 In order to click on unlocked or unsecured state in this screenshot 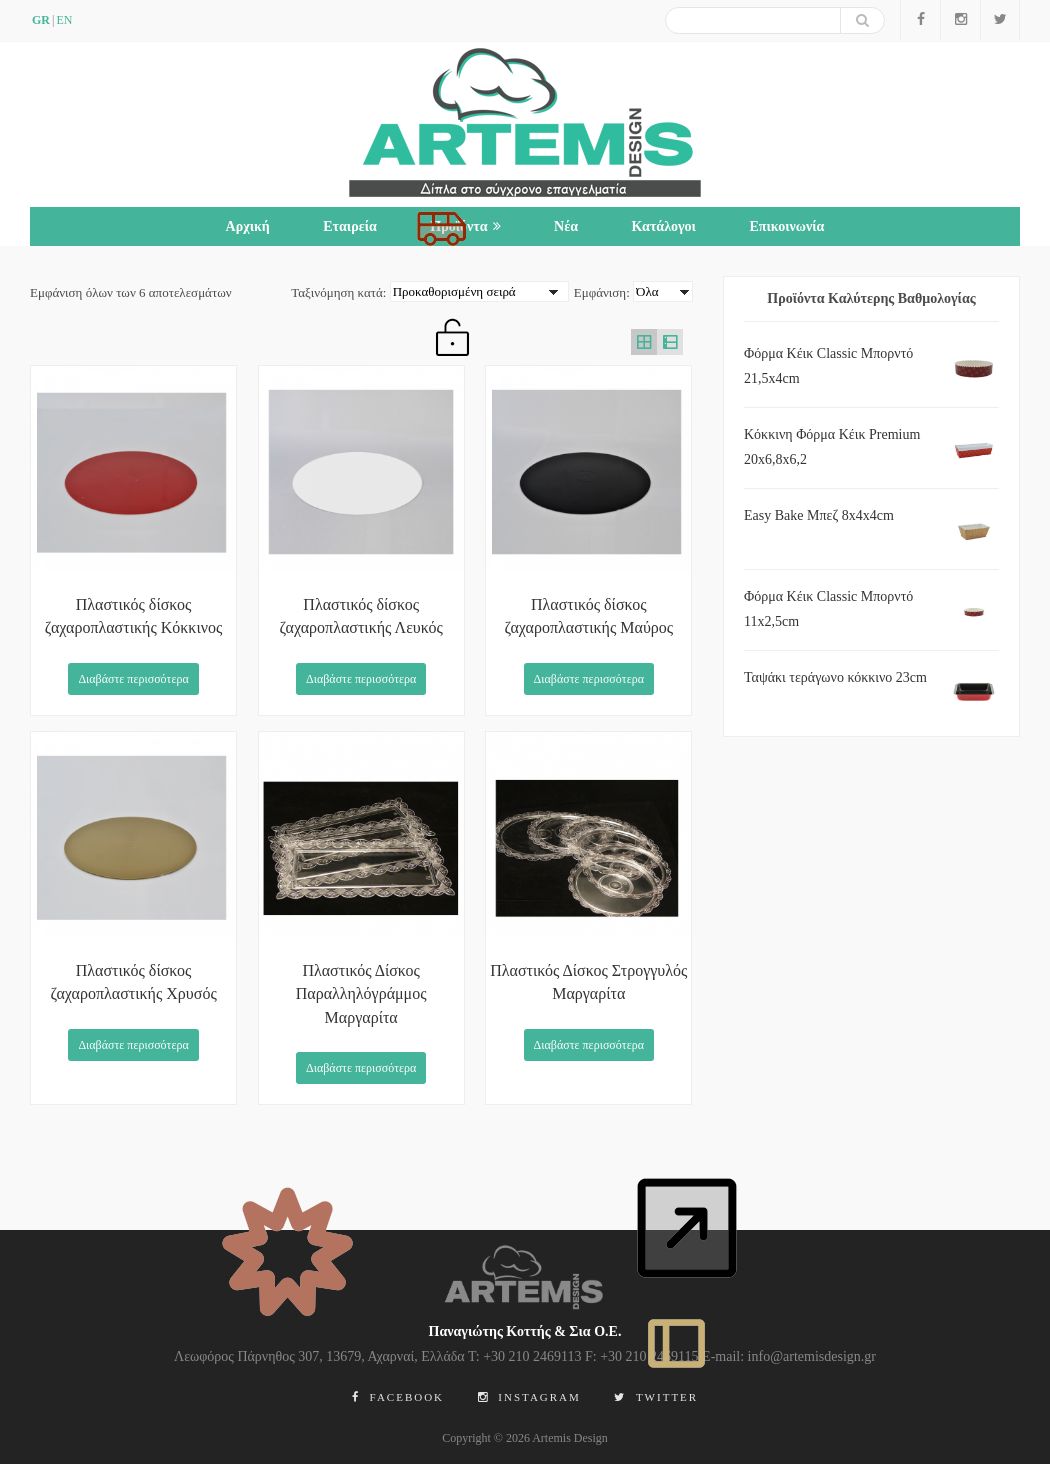, I will do `click(452, 339)`.